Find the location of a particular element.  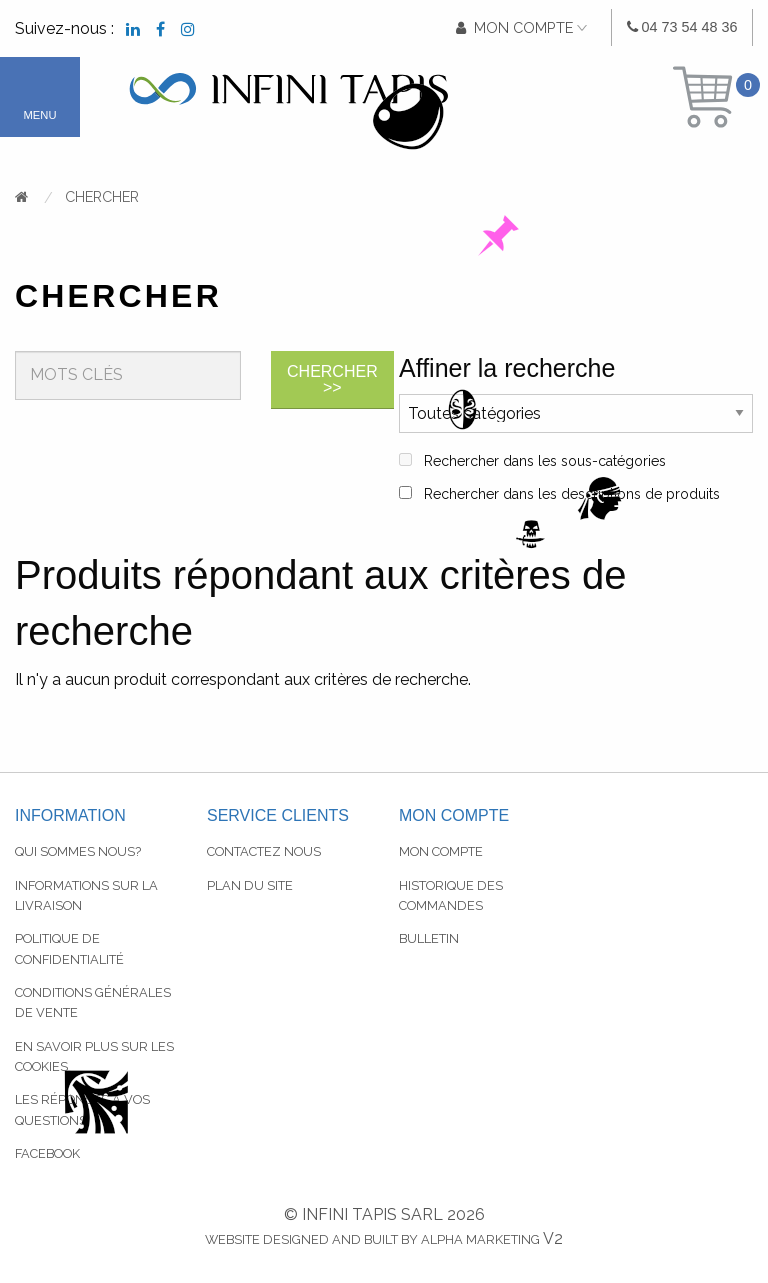

activate breath attack or special ability is located at coordinates (96, 1102).